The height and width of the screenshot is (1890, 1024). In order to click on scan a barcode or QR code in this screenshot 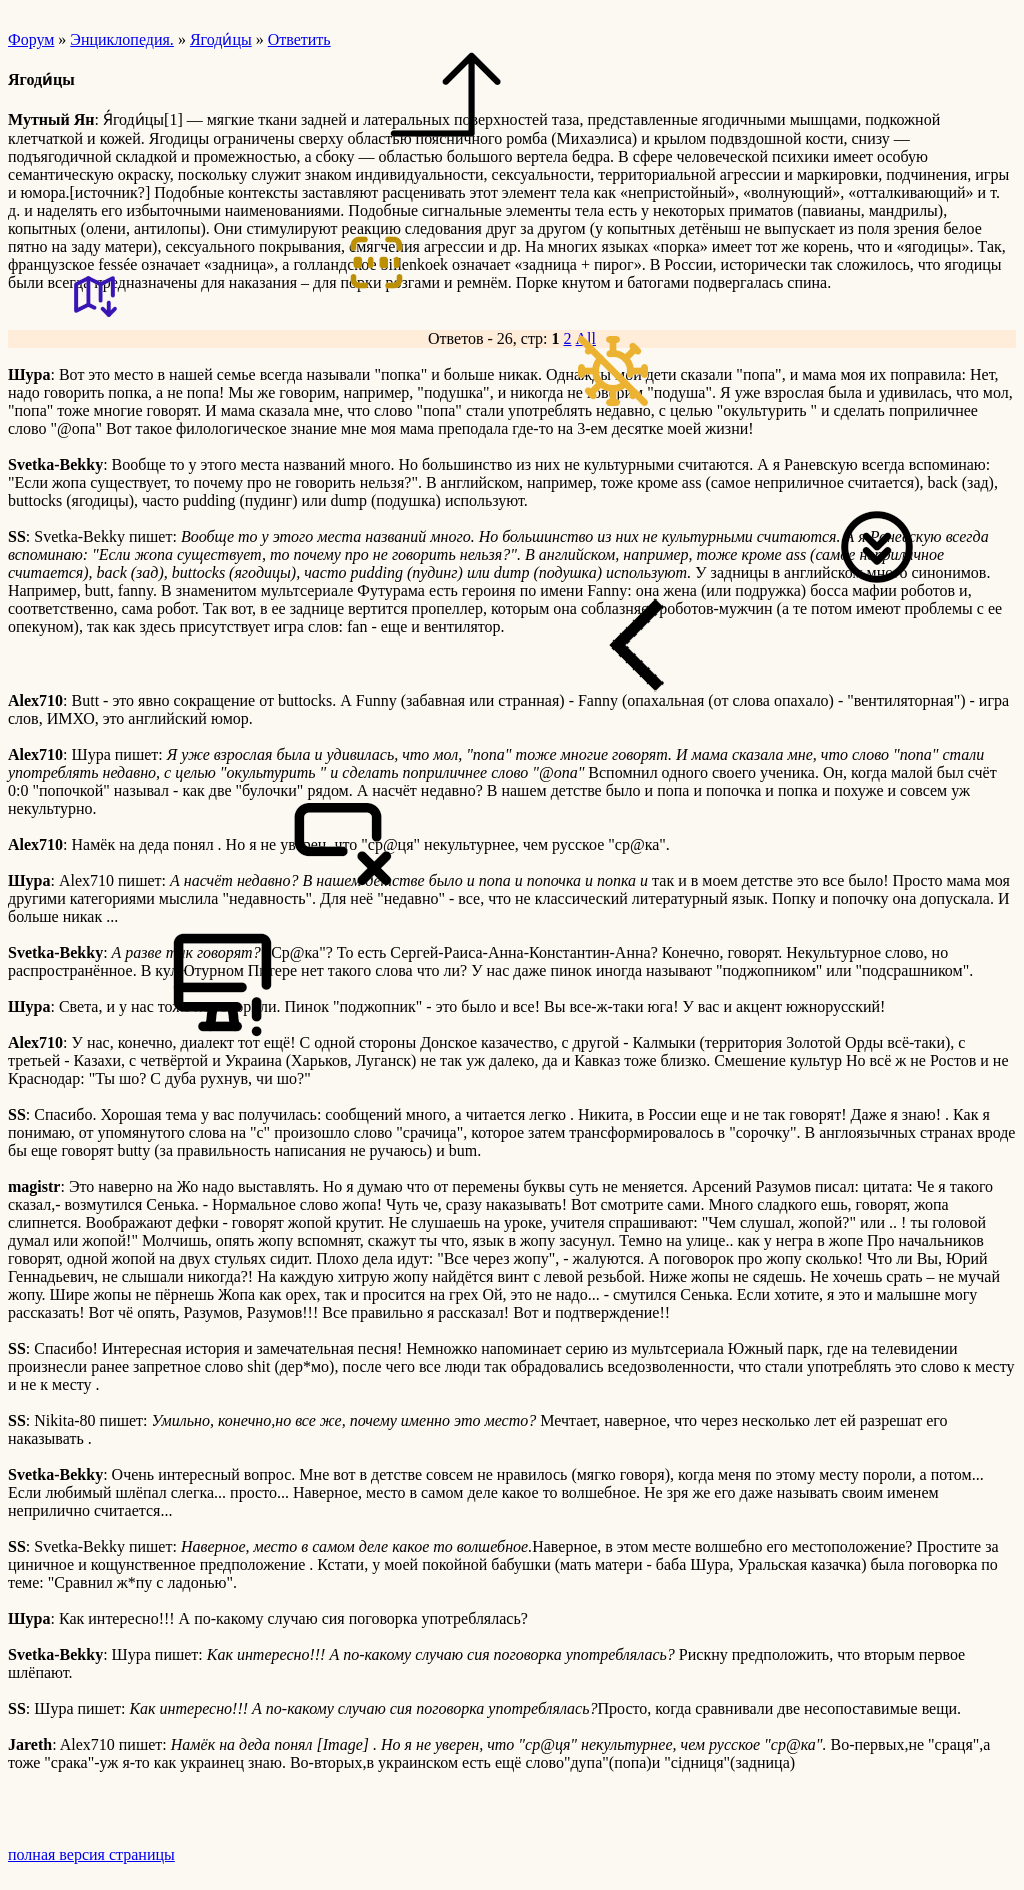, I will do `click(376, 262)`.